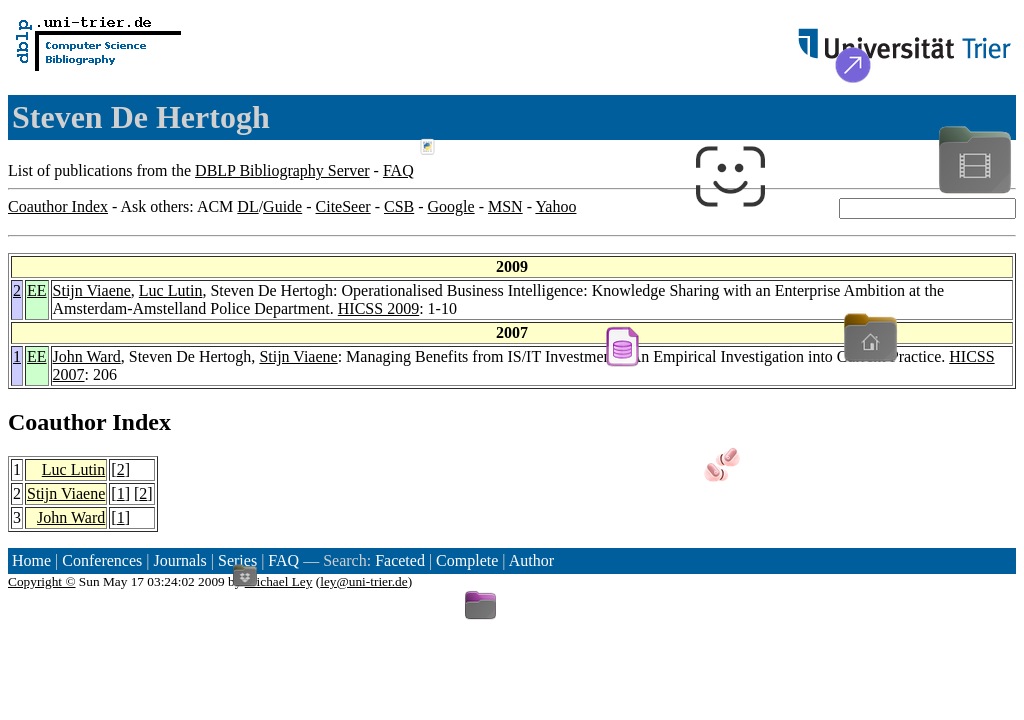 The width and height of the screenshot is (1024, 720). What do you see at coordinates (480, 604) in the screenshot?
I see `open folder containing files` at bounding box center [480, 604].